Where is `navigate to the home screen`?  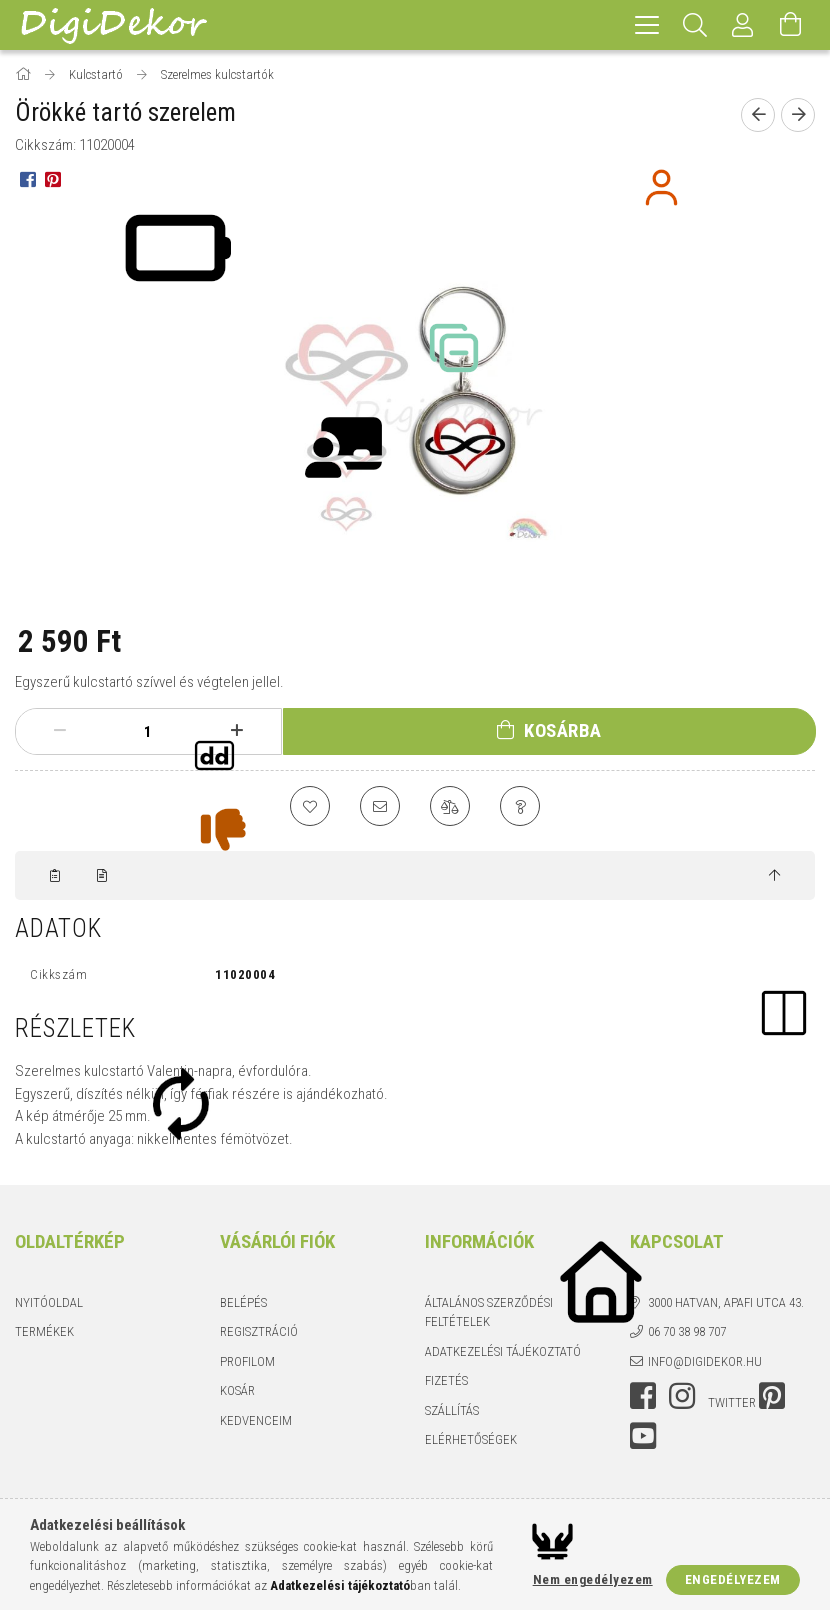 navigate to the home screen is located at coordinates (601, 1282).